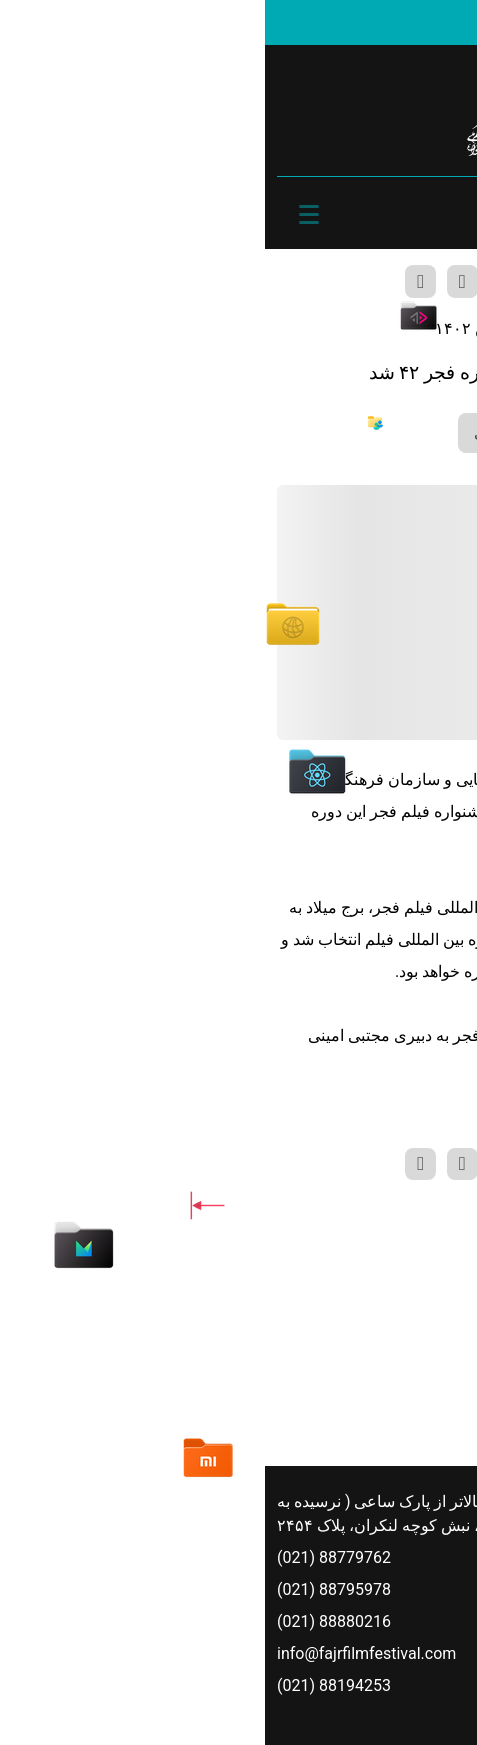 This screenshot has height=1745, width=477. Describe the element at coordinates (317, 773) in the screenshot. I see `open react project folder` at that location.